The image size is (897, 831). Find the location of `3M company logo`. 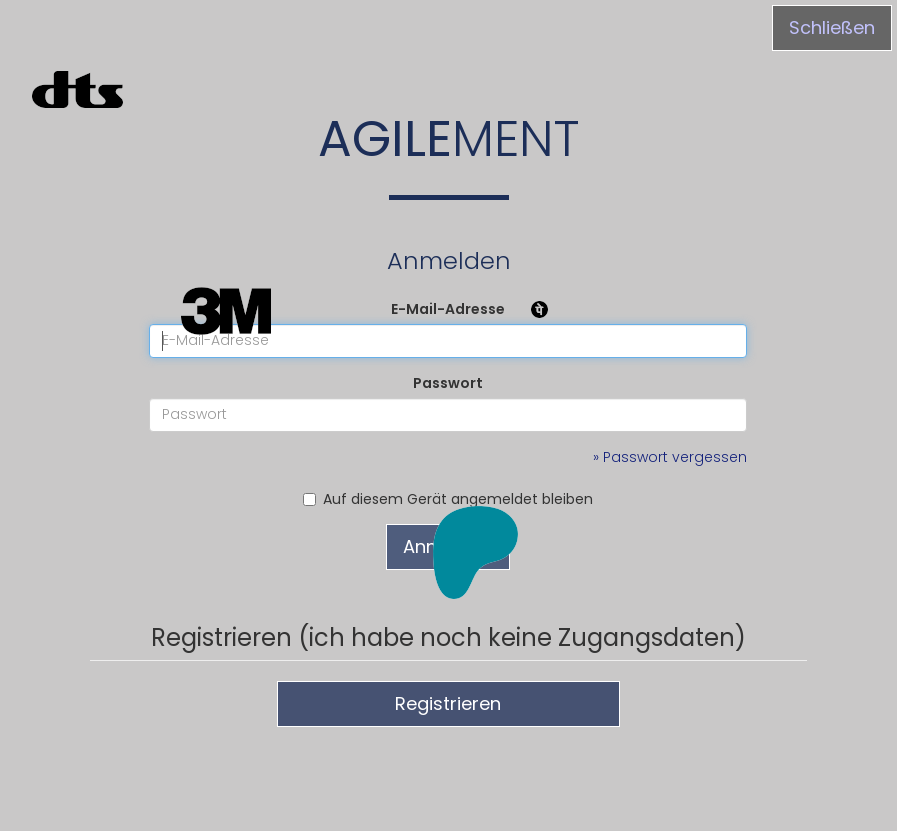

3M company logo is located at coordinates (226, 311).